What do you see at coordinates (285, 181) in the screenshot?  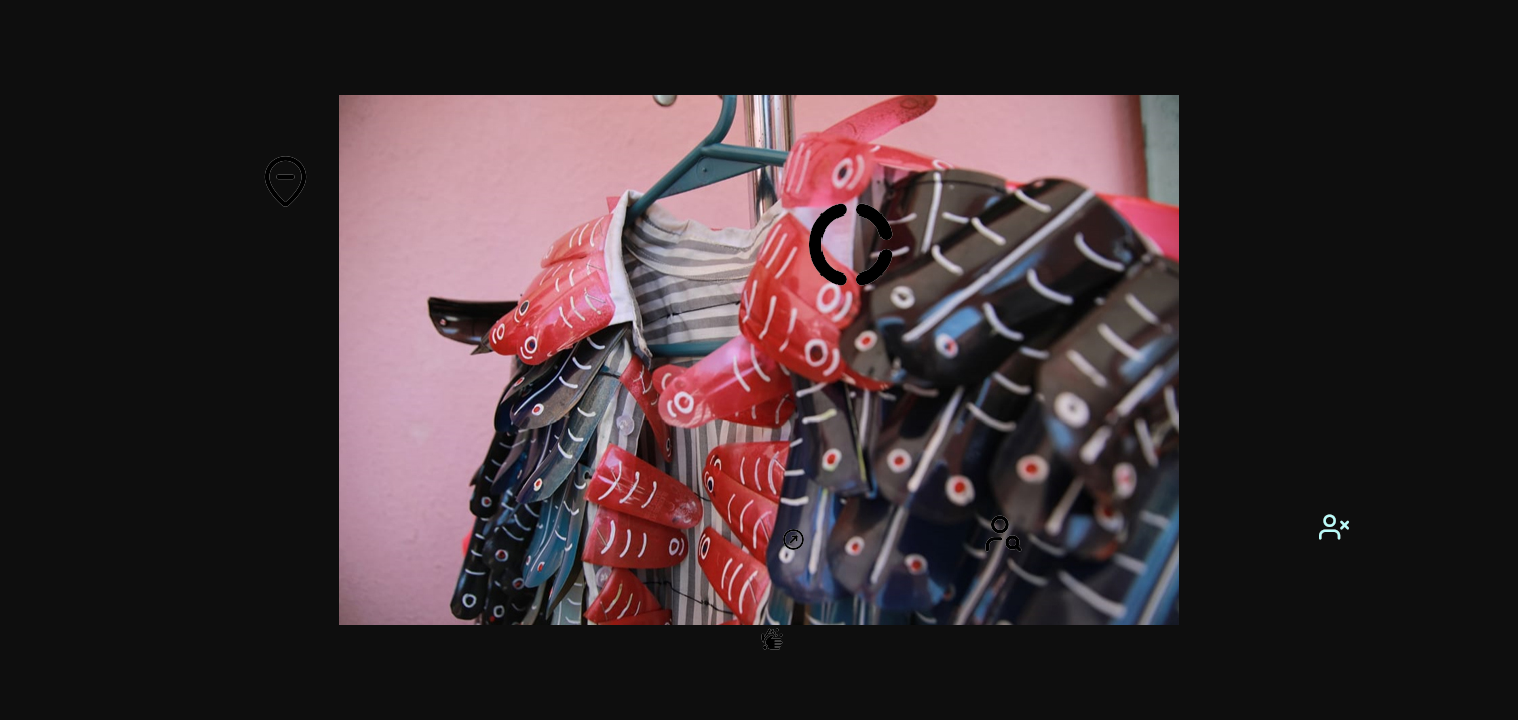 I see `remove a saved location` at bounding box center [285, 181].